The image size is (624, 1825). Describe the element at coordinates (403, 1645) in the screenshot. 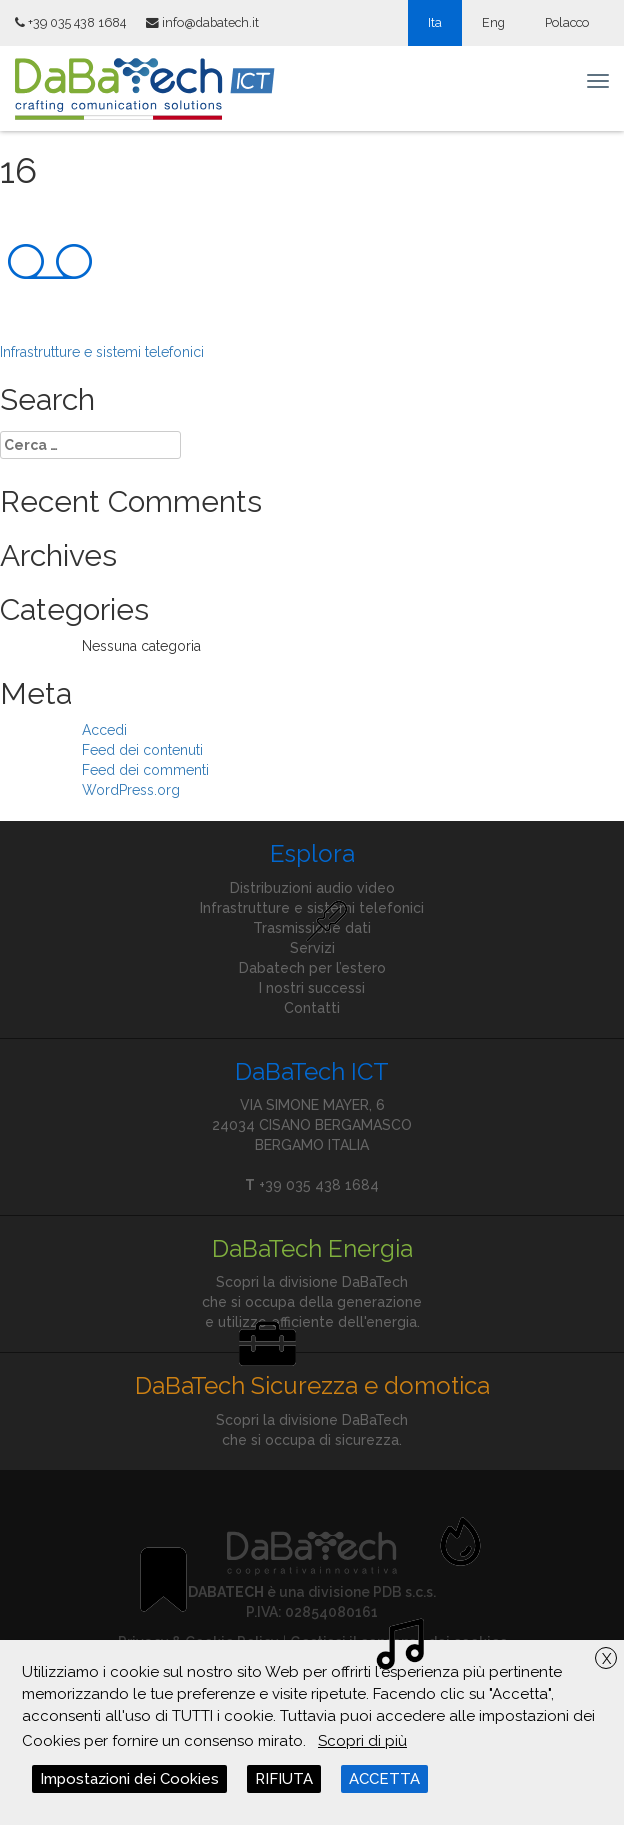

I see `access music library or audio files` at that location.